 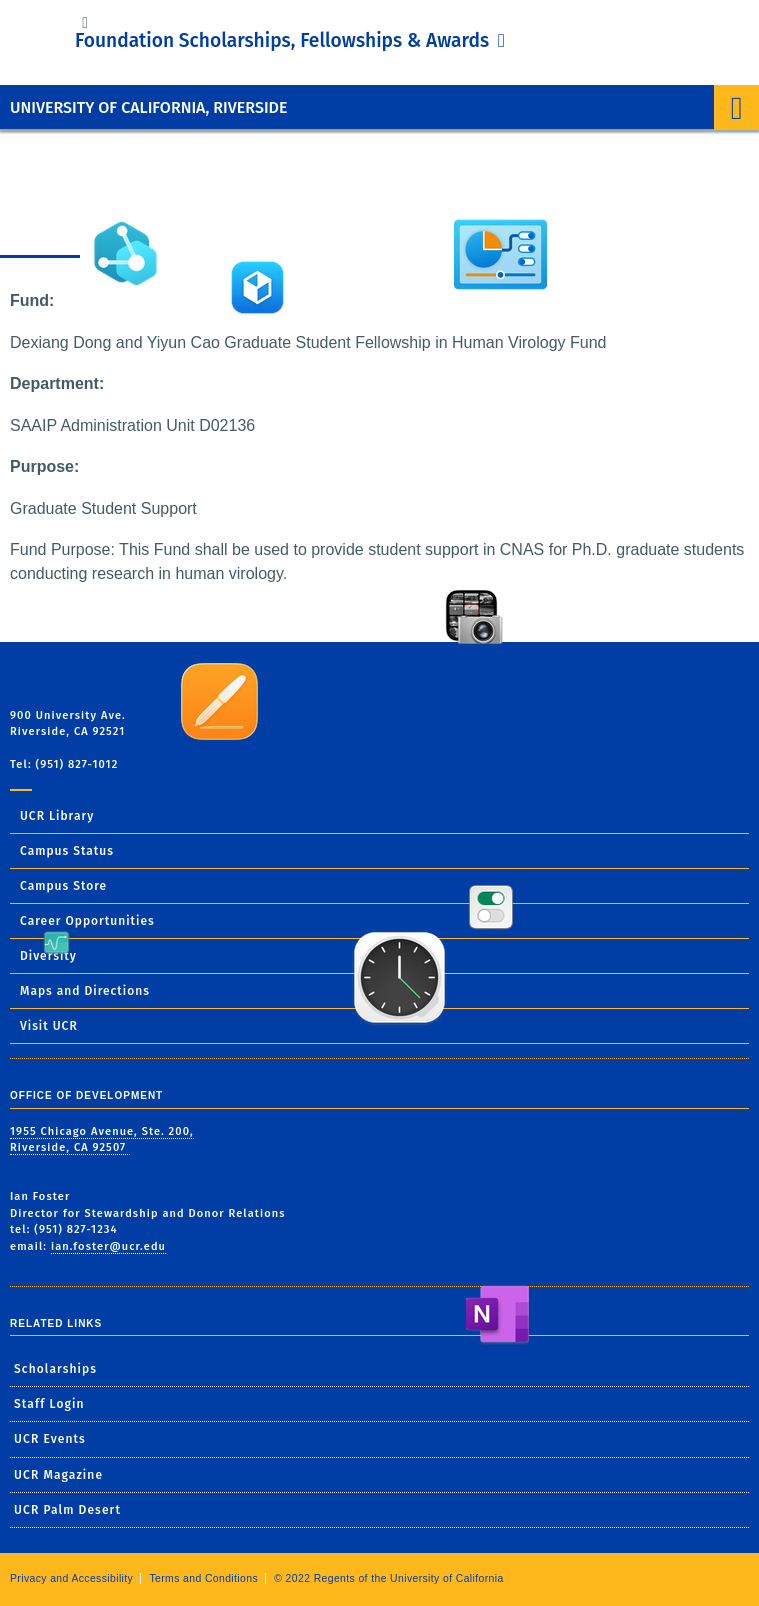 What do you see at coordinates (219, 701) in the screenshot?
I see `open Pages document editor` at bounding box center [219, 701].